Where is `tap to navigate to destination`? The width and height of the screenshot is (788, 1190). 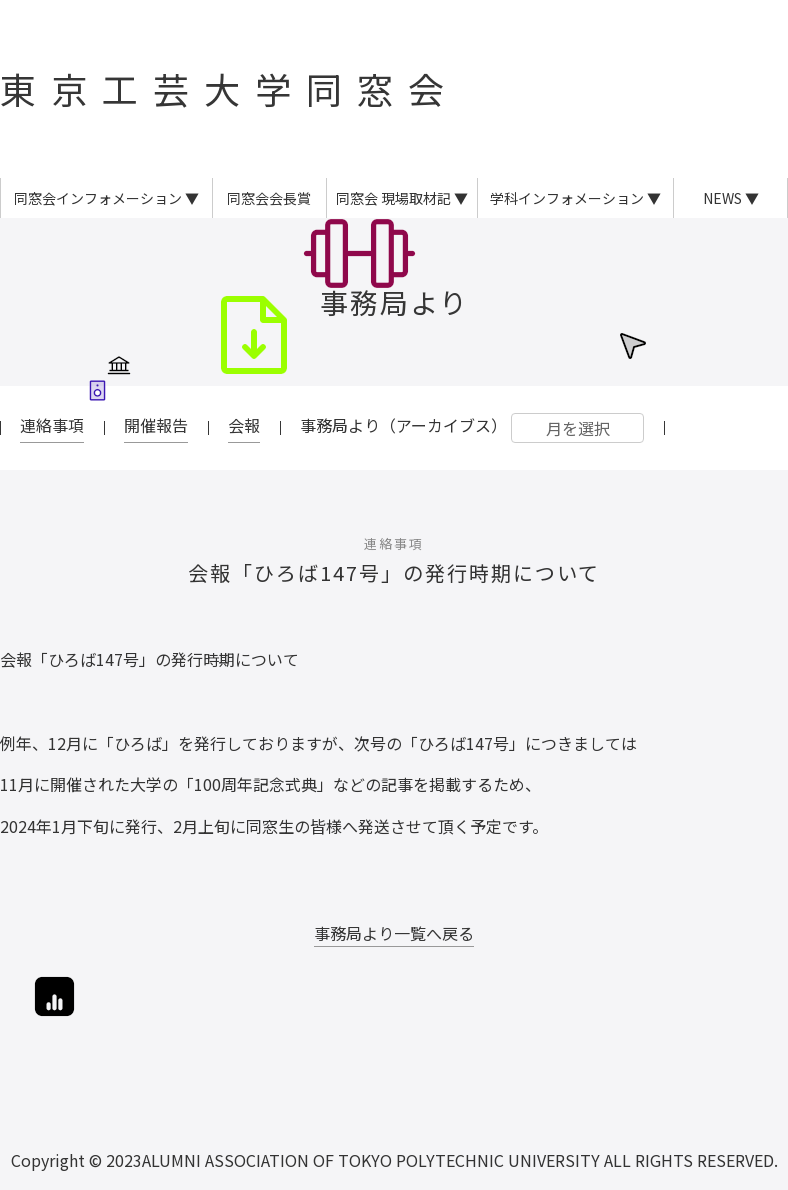 tap to navigate to destination is located at coordinates (631, 344).